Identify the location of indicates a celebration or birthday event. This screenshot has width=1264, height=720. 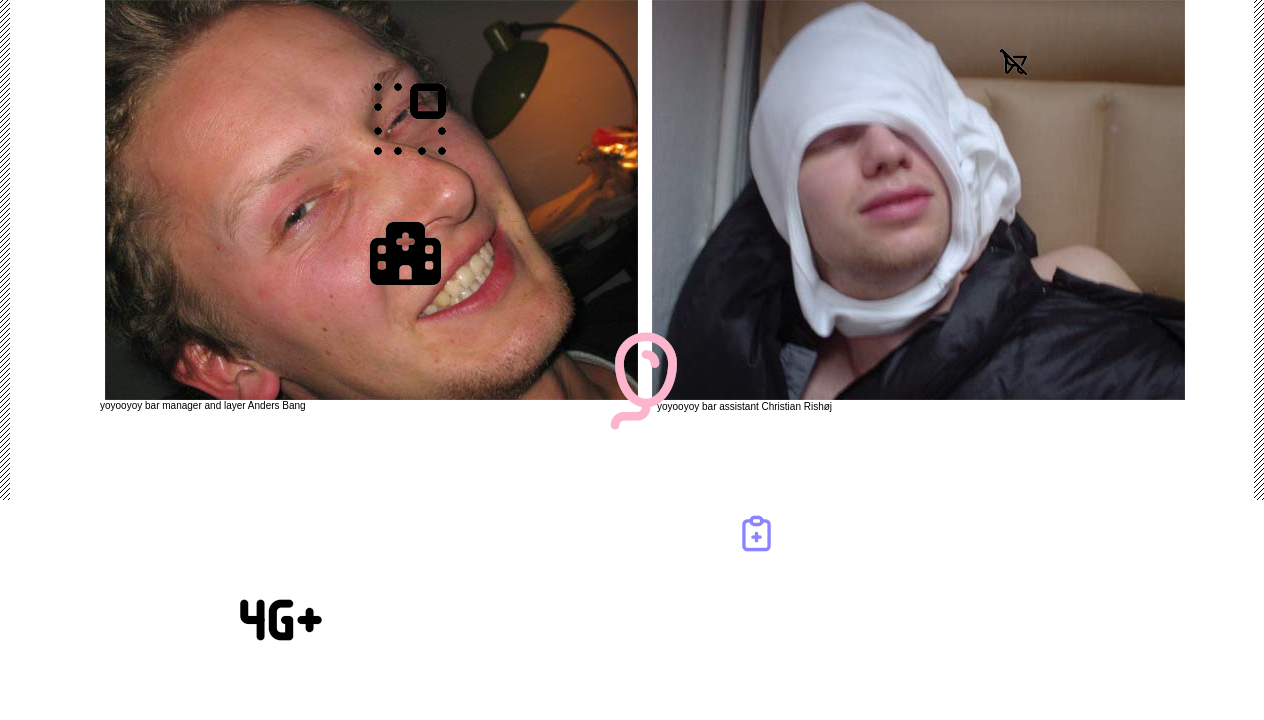
(646, 381).